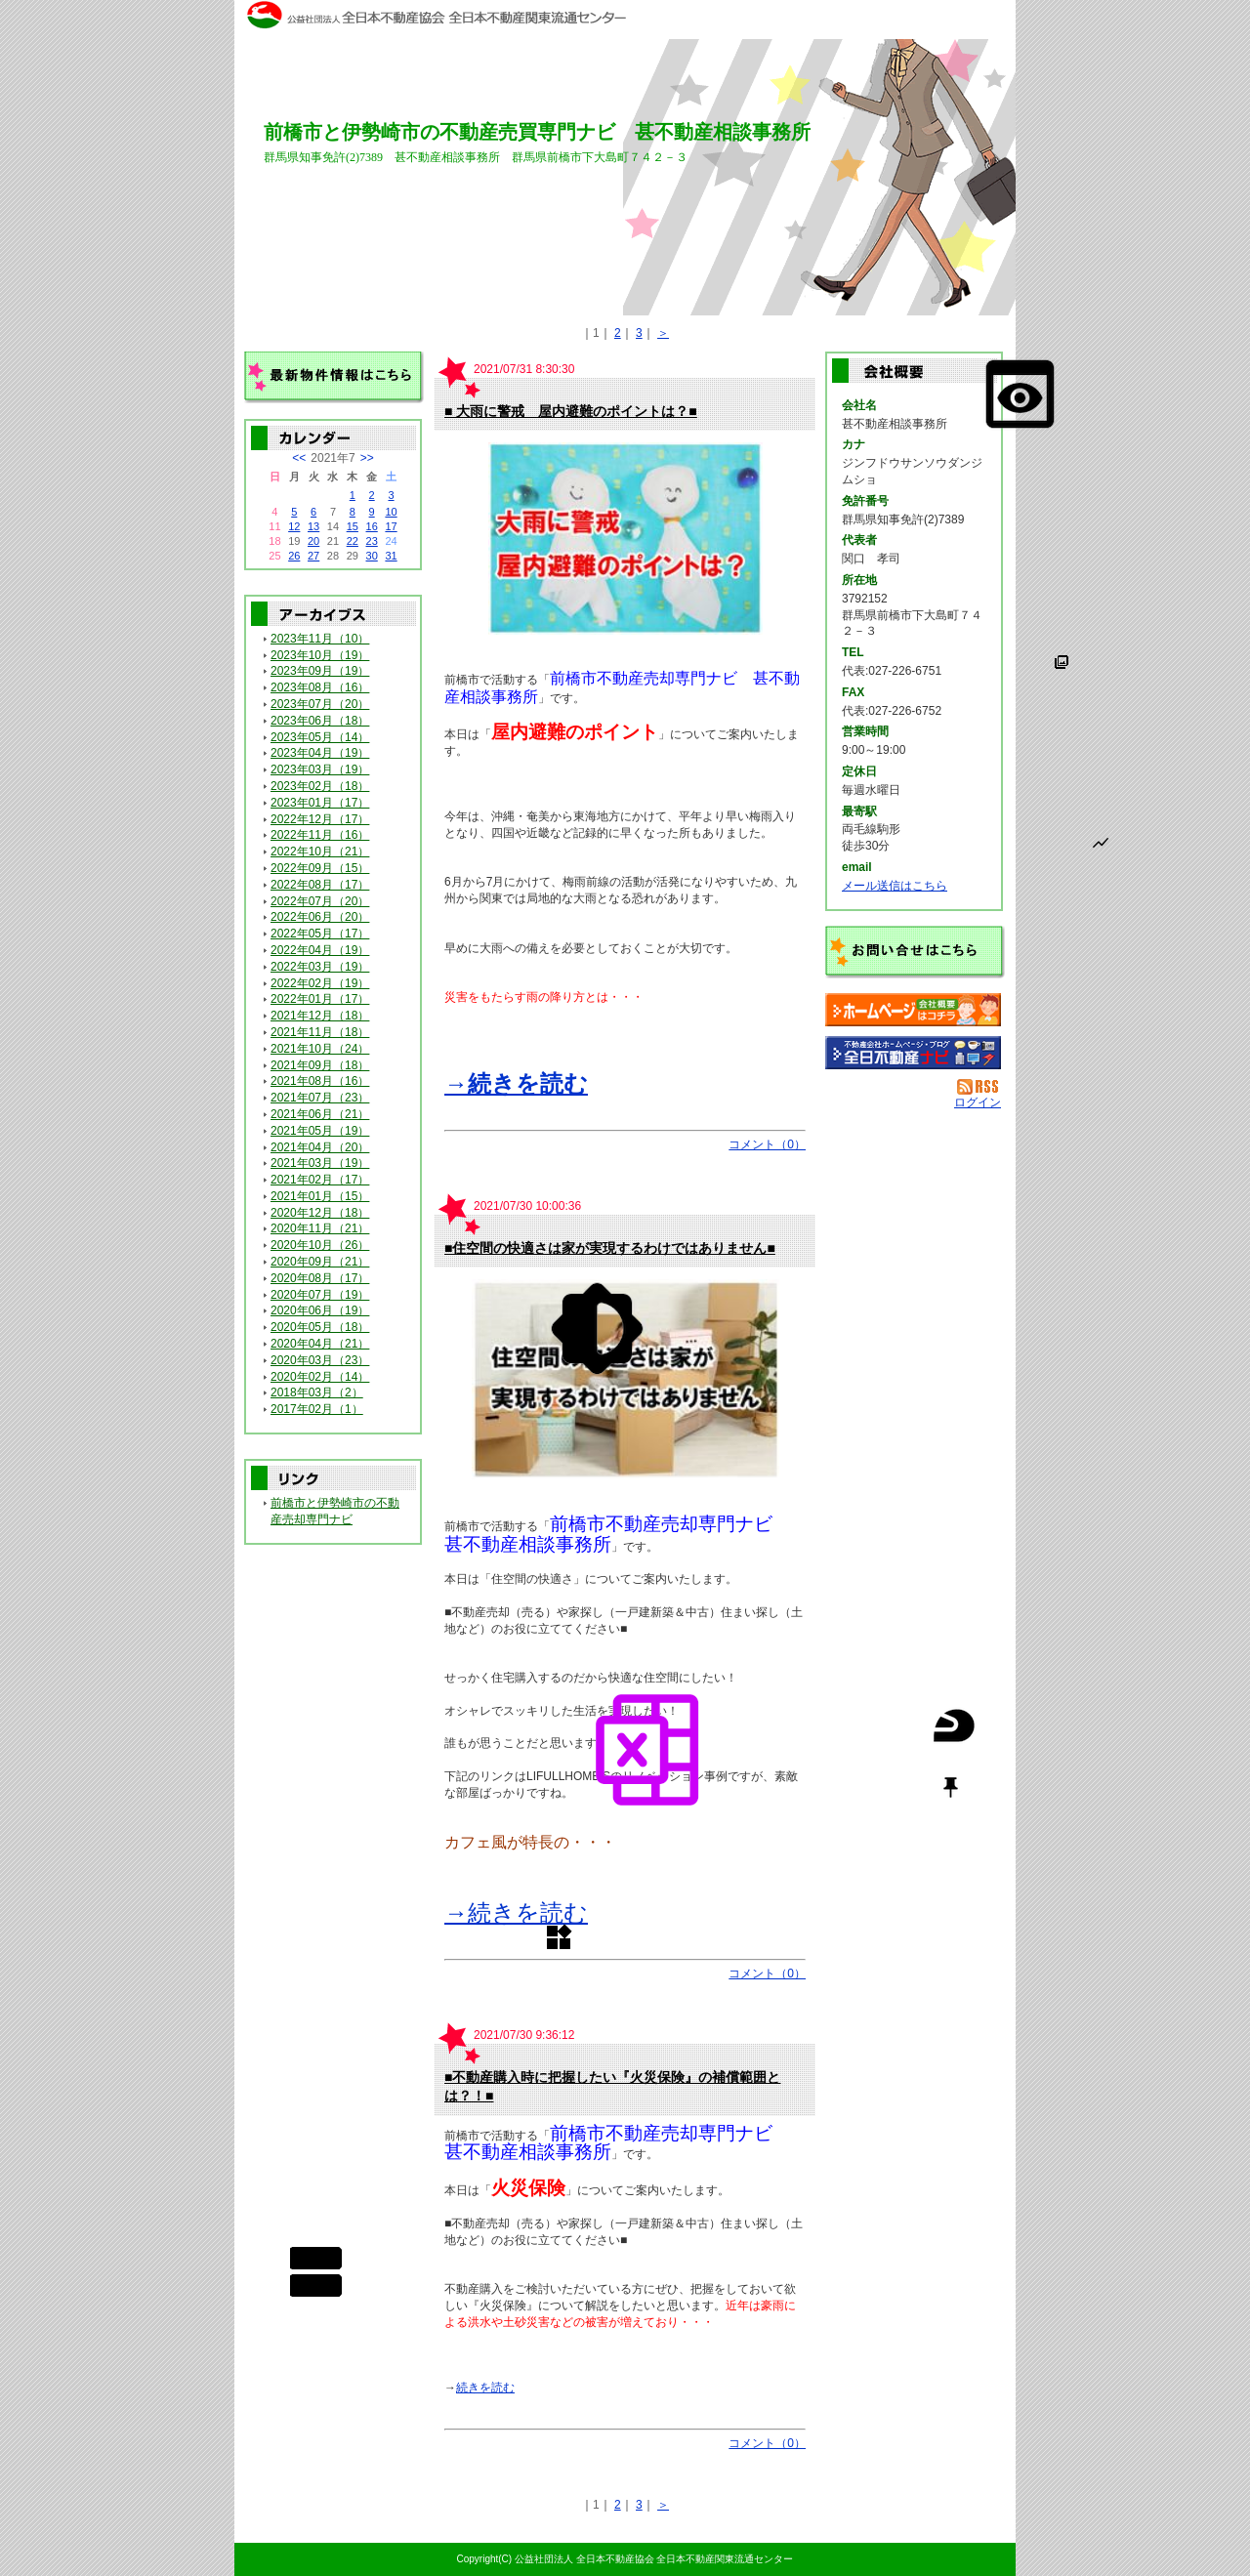 The width and height of the screenshot is (1250, 2576). What do you see at coordinates (954, 1725) in the screenshot?
I see `access motorsports or racing content` at bounding box center [954, 1725].